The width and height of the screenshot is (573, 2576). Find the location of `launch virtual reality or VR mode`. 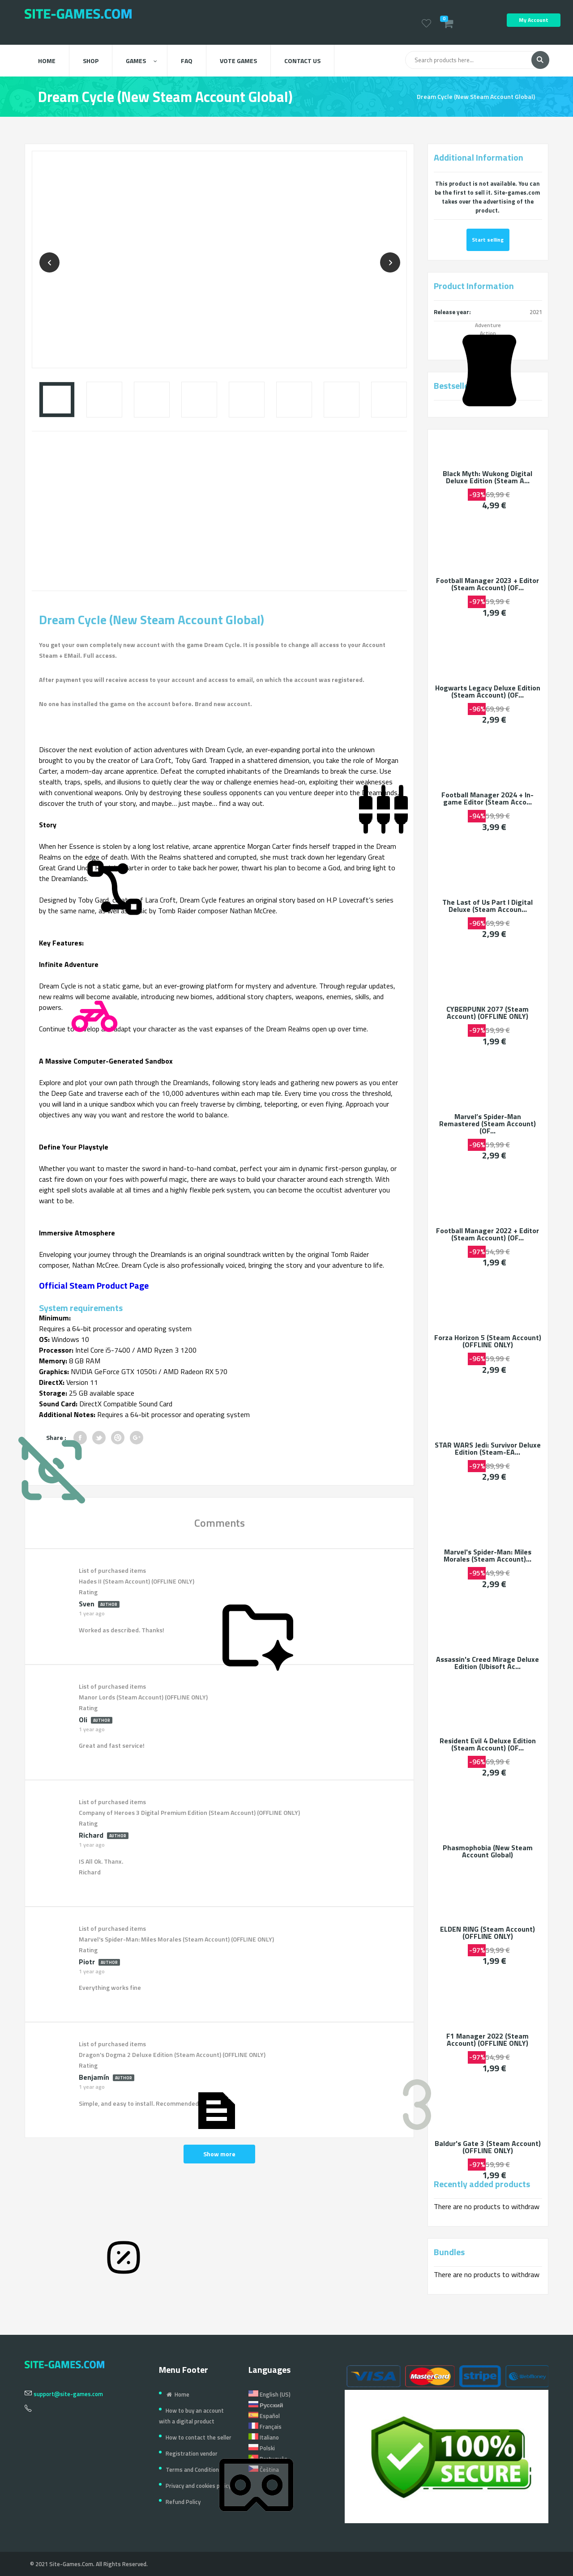

launch virtual reality or VR mode is located at coordinates (256, 2485).